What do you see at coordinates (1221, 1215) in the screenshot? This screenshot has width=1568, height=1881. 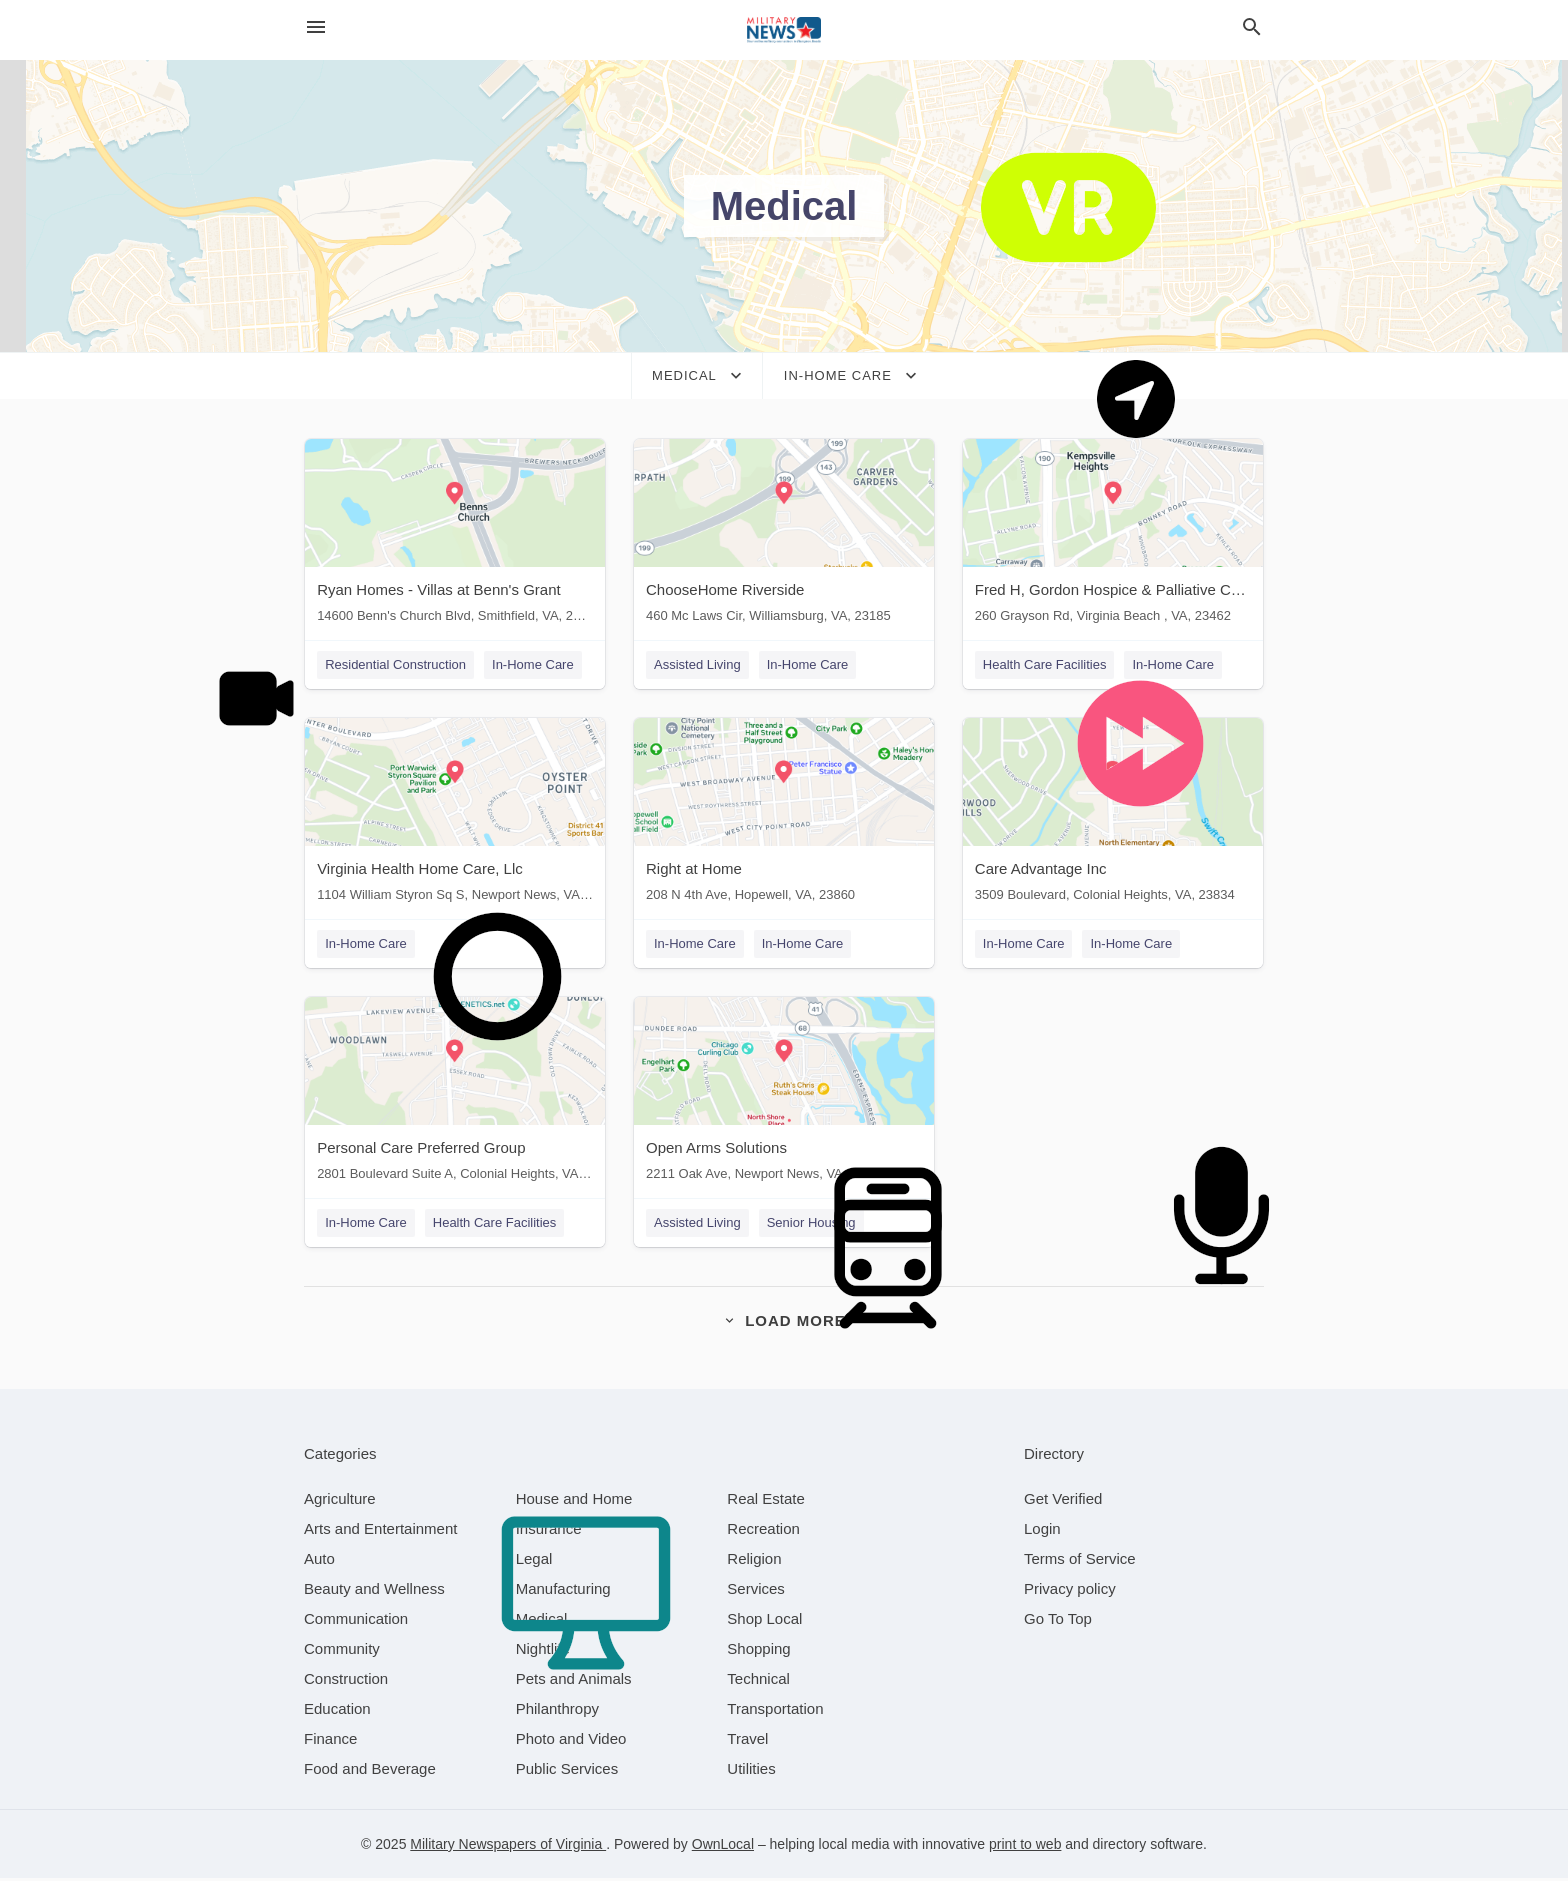 I see `tap to start voice input` at bounding box center [1221, 1215].